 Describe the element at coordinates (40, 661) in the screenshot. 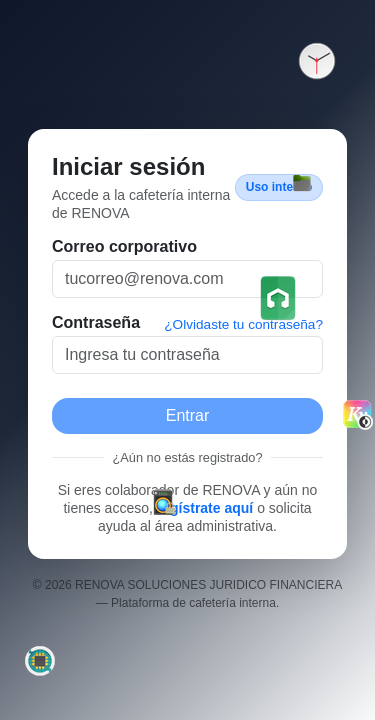

I see `access firmware update settings` at that location.